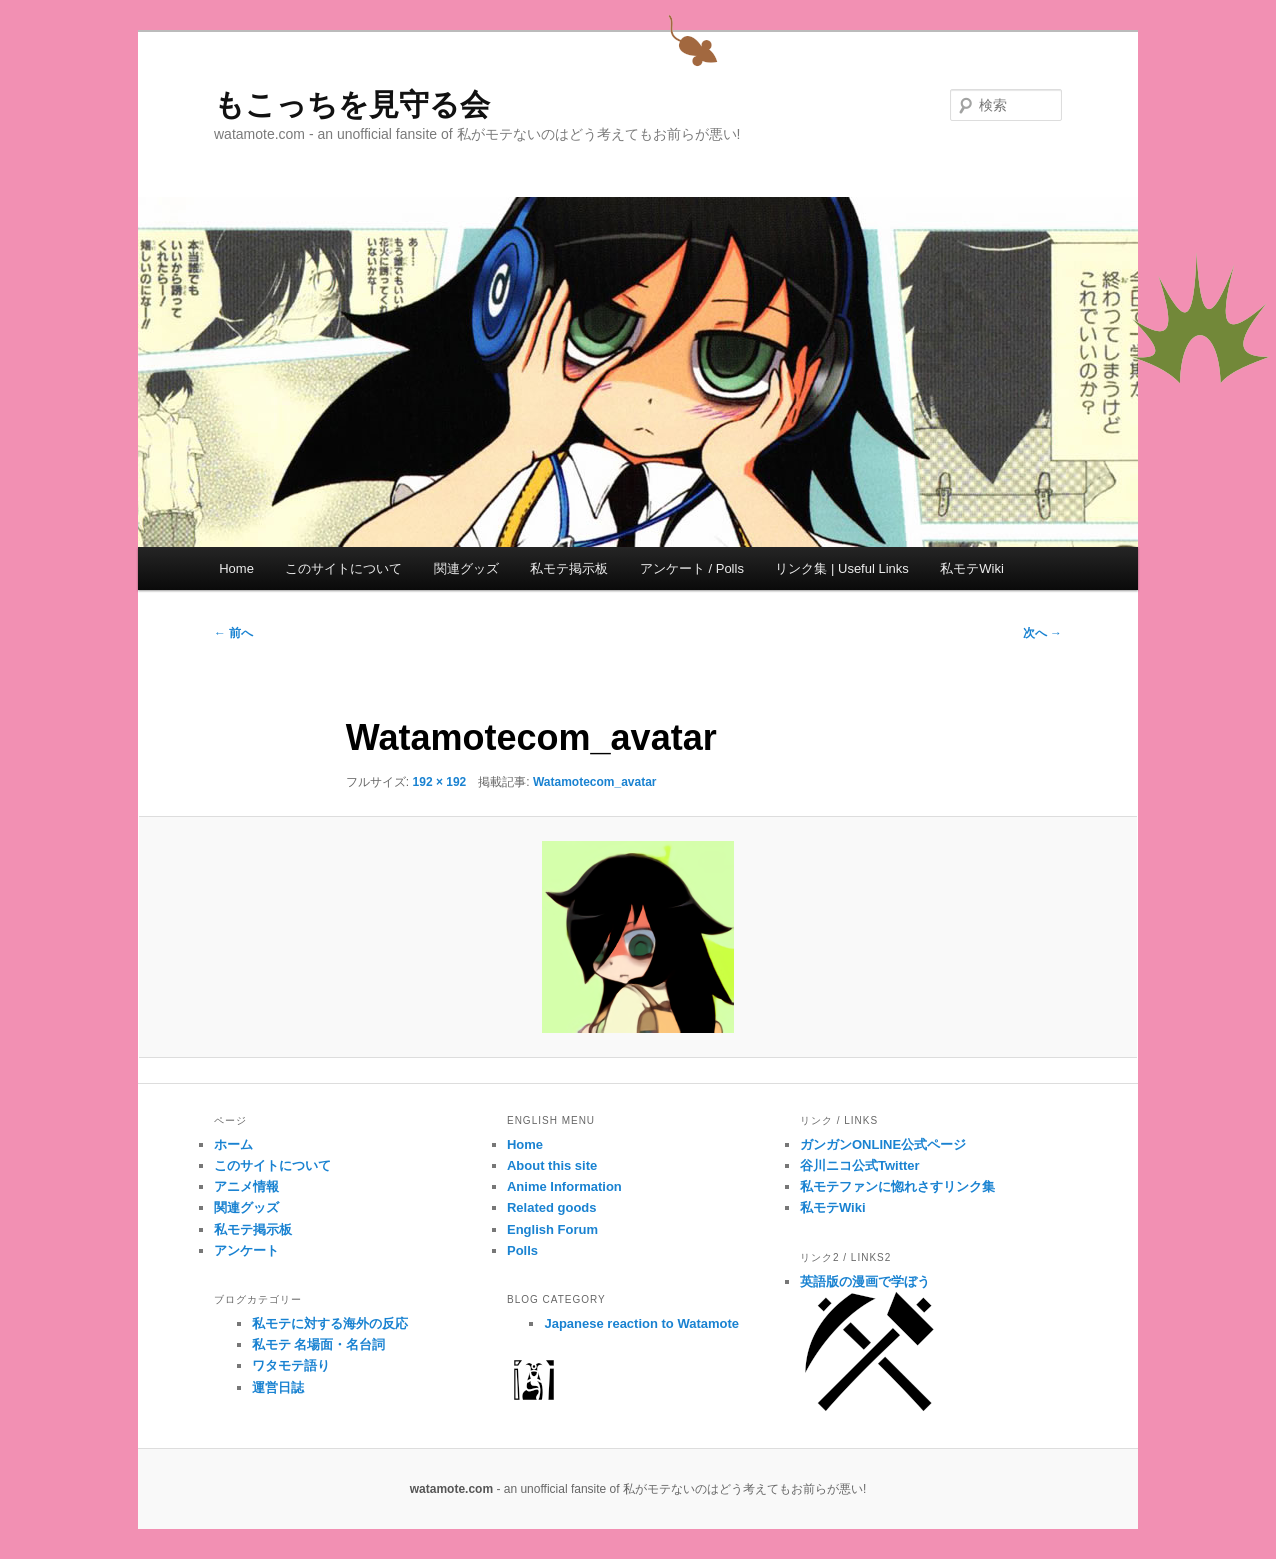 The height and width of the screenshot is (1559, 1276). I want to click on enter a new area or portal in a game, so click(1200, 319).